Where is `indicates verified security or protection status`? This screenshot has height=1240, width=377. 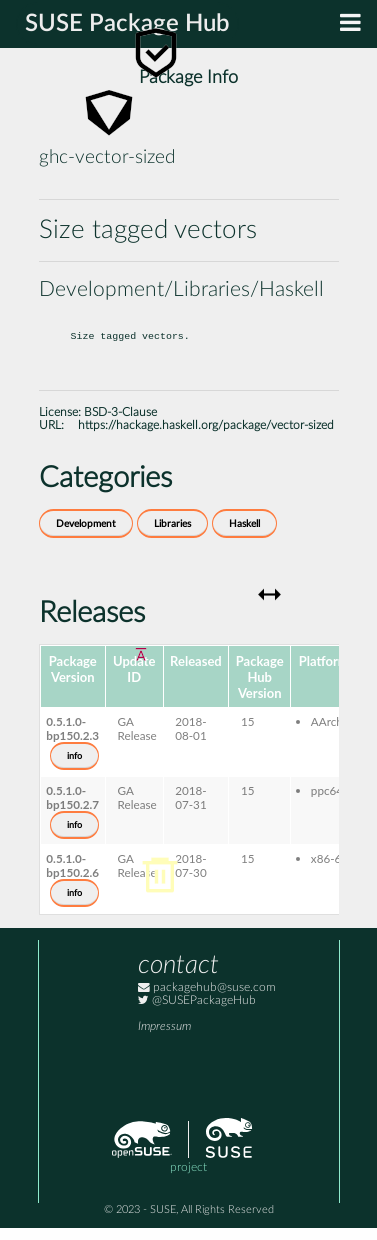 indicates verified security or protection status is located at coordinates (156, 53).